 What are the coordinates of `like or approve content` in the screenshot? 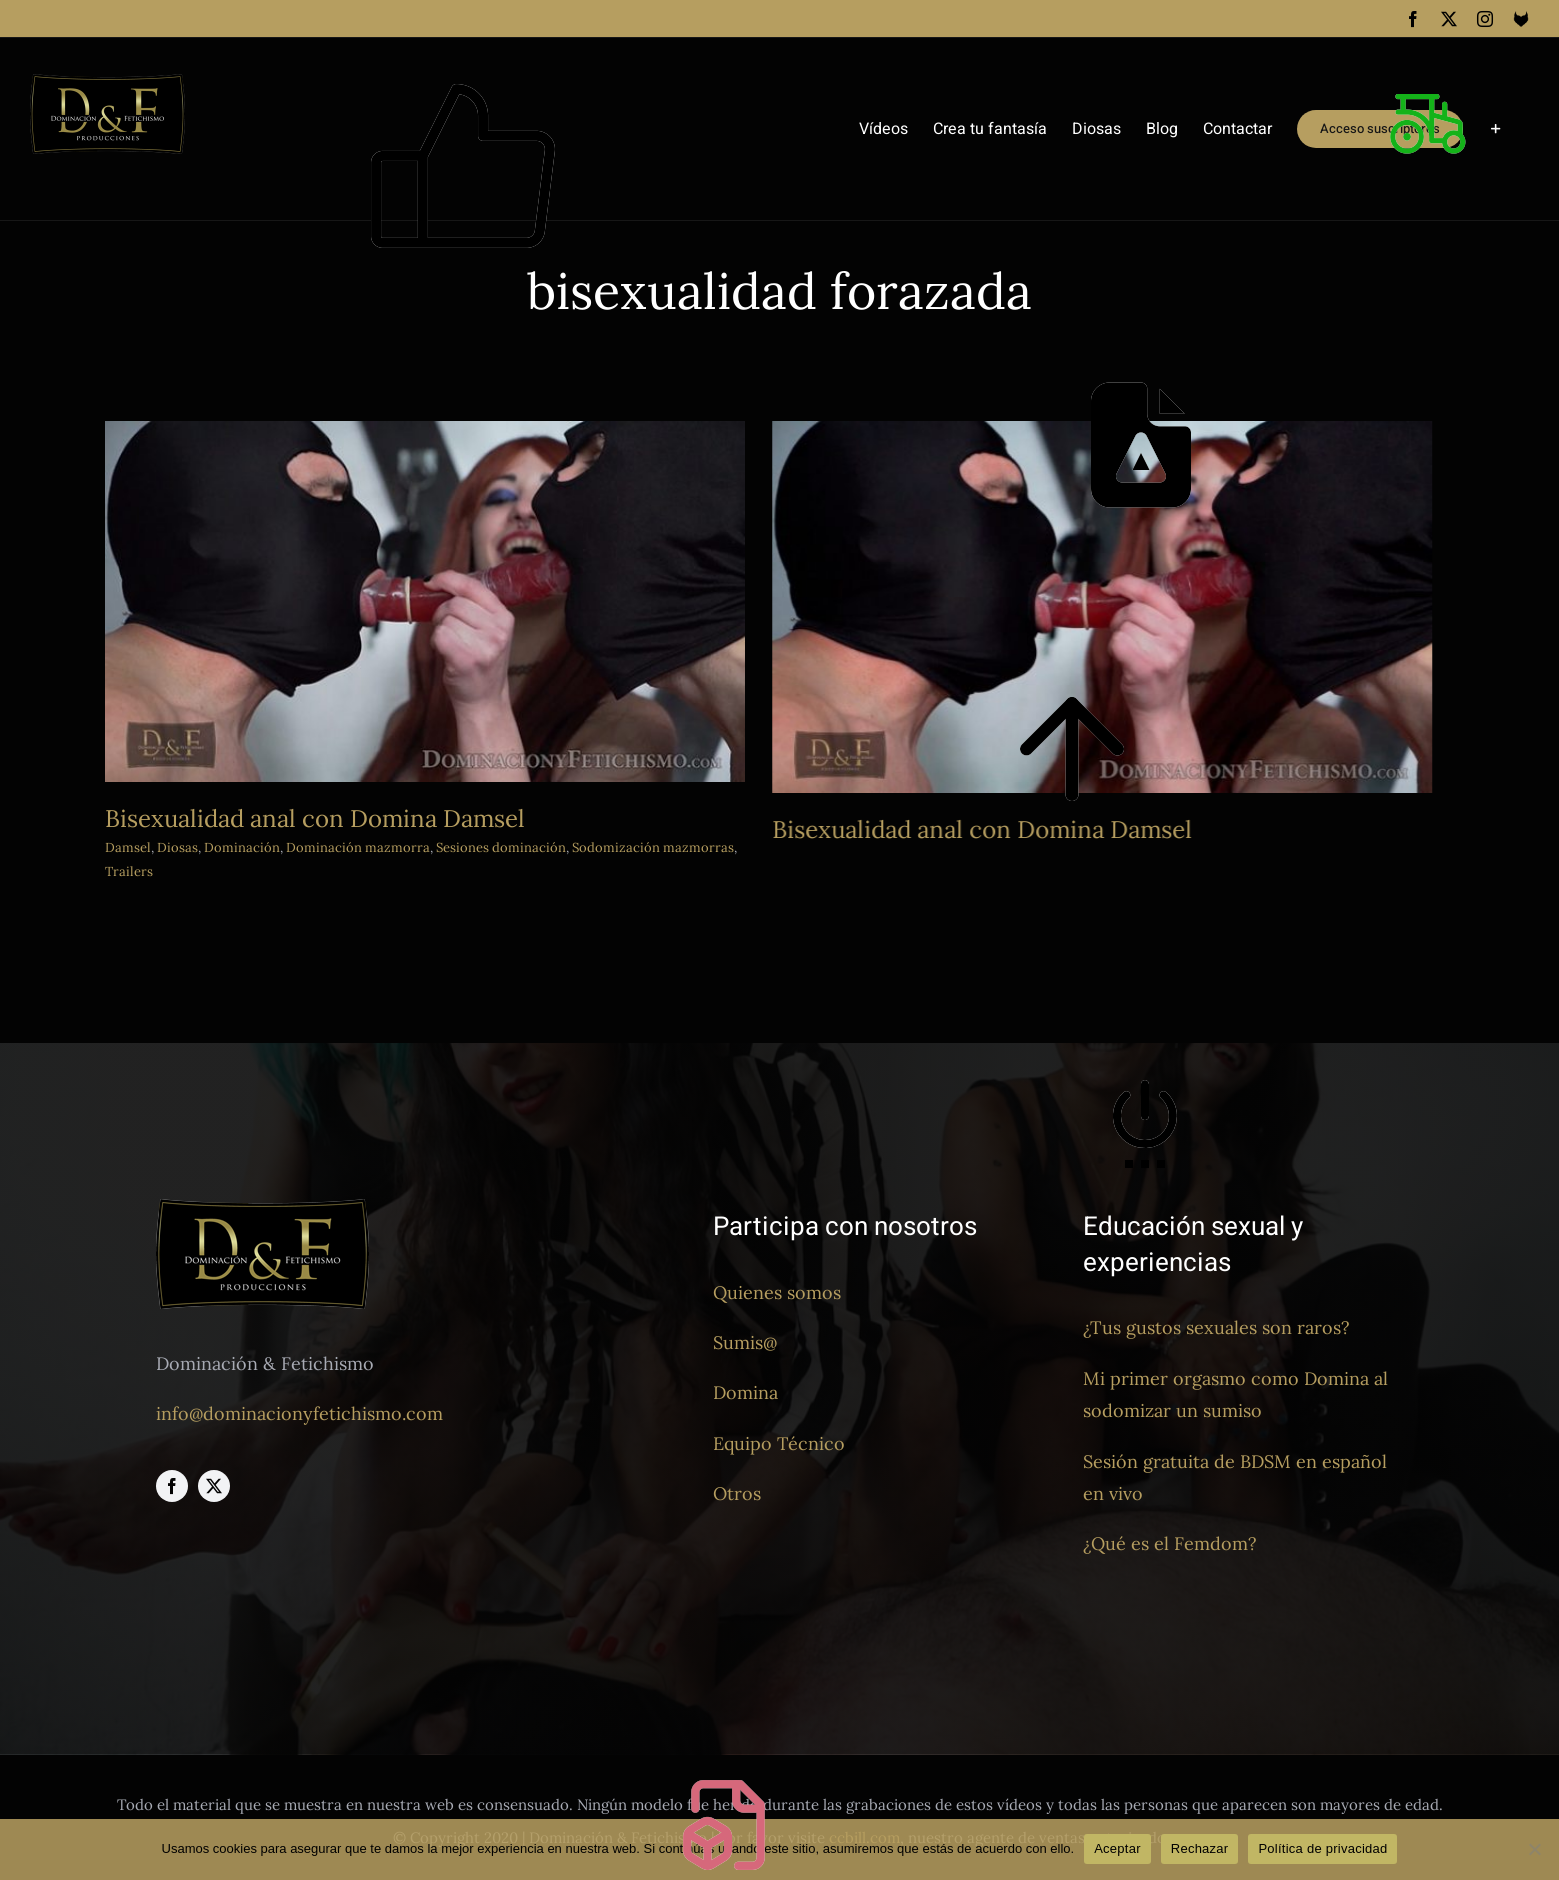 It's located at (463, 176).